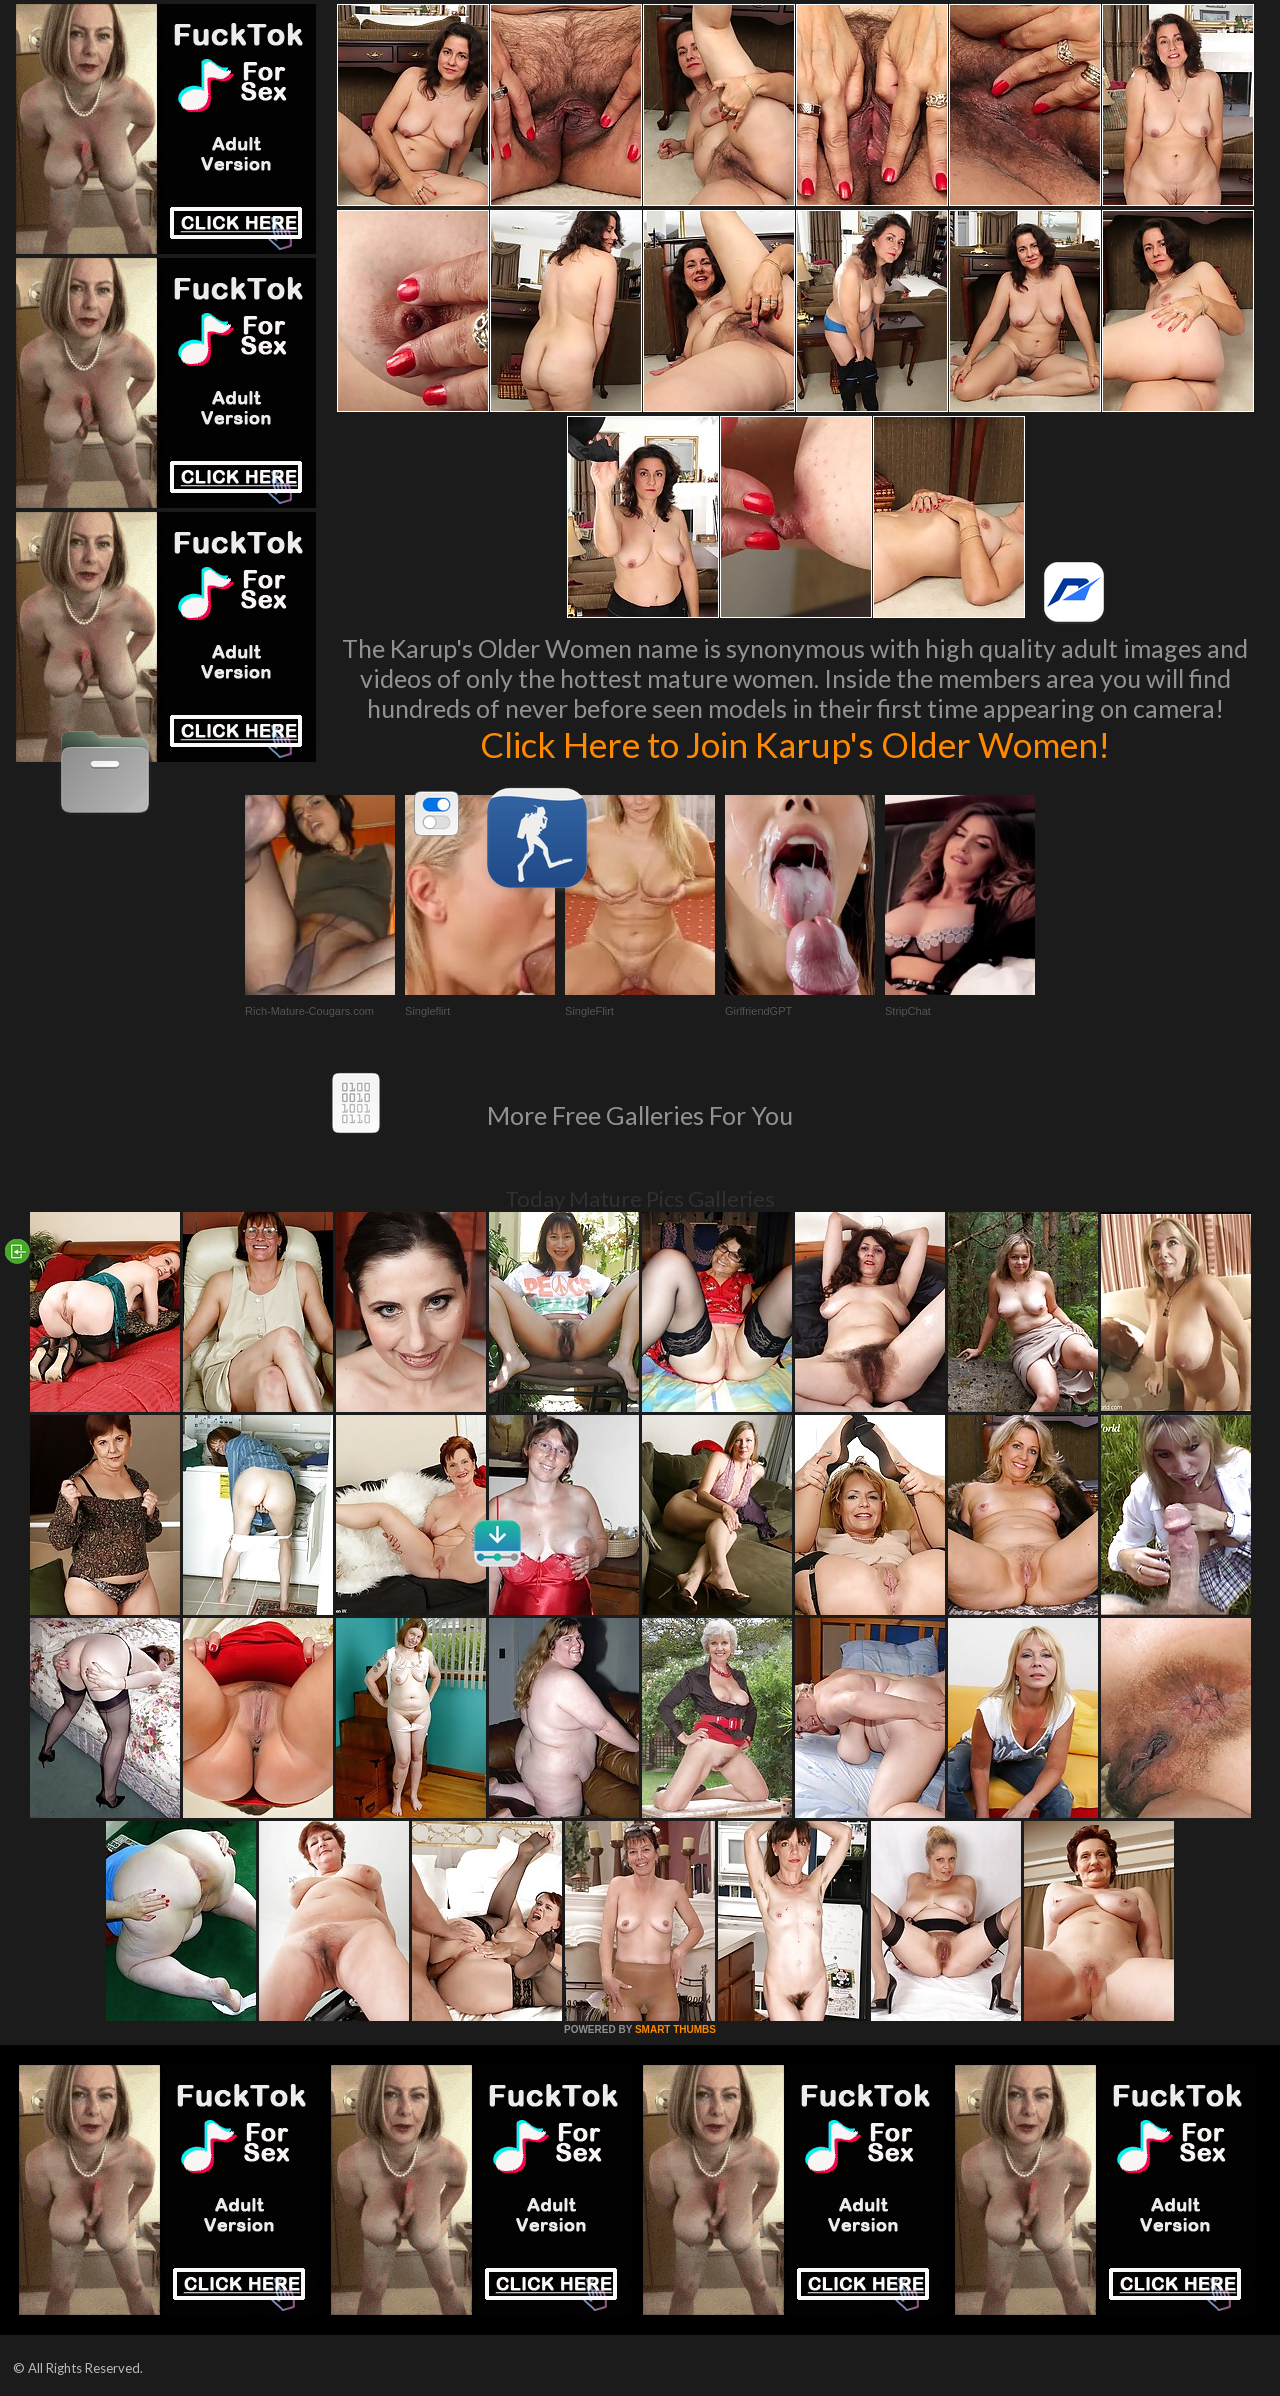  I want to click on open gnome tweaks application, so click(436, 813).